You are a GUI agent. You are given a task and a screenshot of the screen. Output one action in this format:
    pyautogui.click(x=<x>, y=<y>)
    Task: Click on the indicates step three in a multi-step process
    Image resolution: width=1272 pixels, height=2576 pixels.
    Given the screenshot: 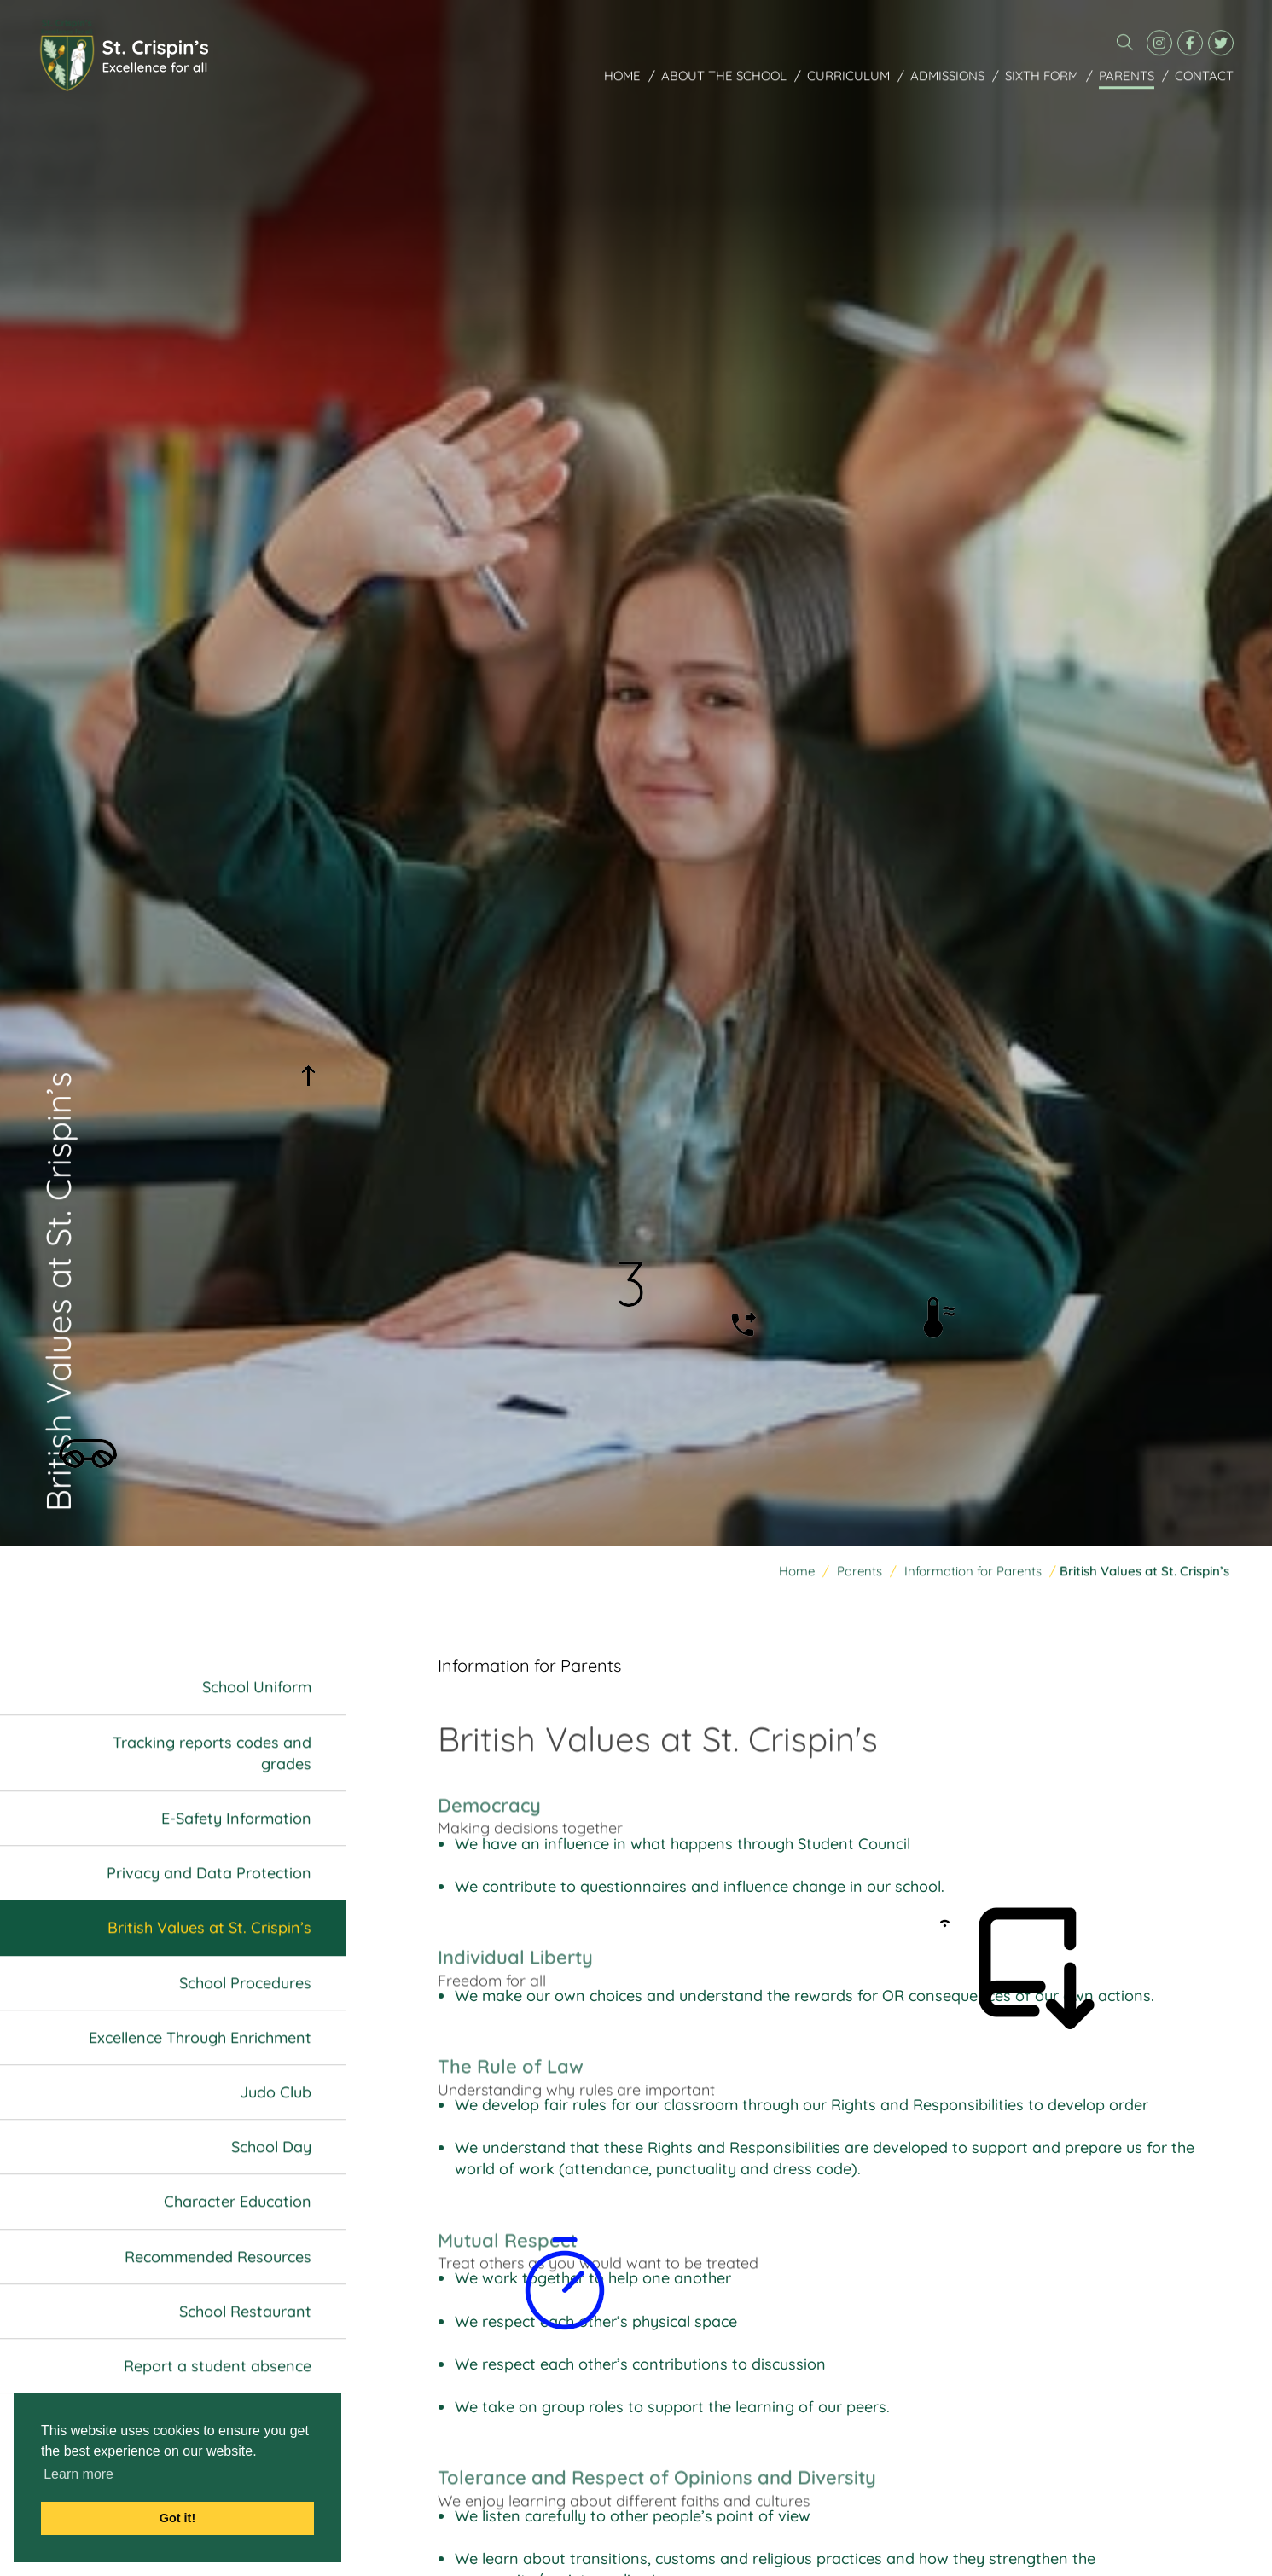 What is the action you would take?
    pyautogui.click(x=630, y=1284)
    